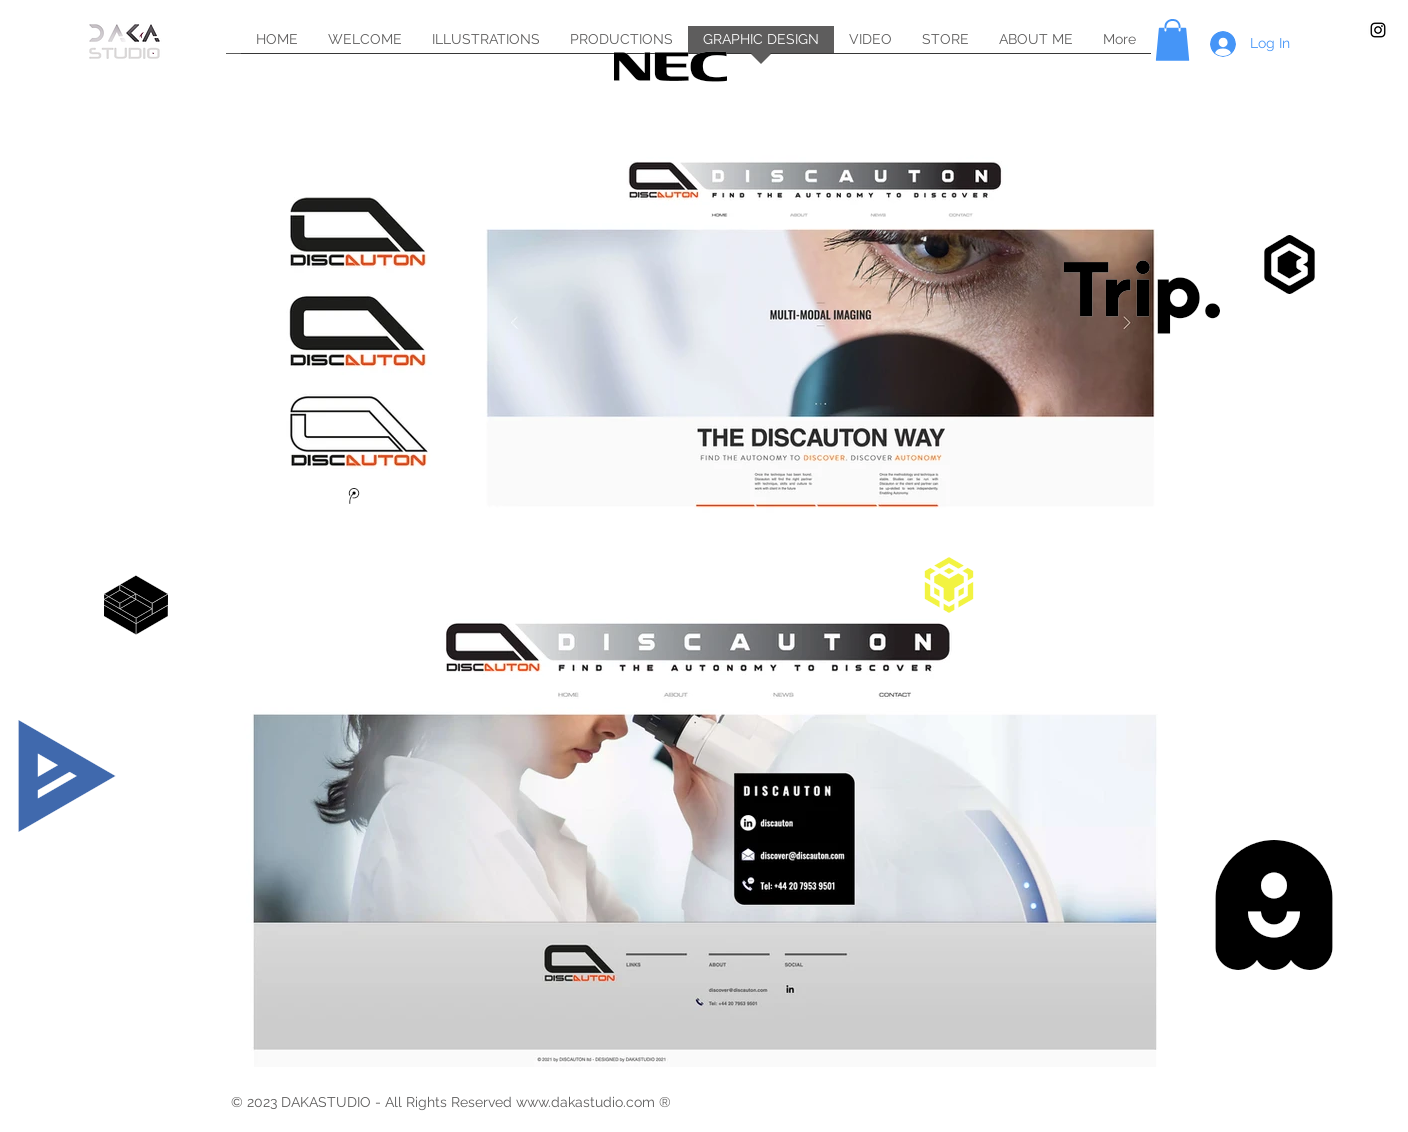 The width and height of the screenshot is (1408, 1132). What do you see at coordinates (67, 776) in the screenshot?
I see `open asciinema terminal recording player` at bounding box center [67, 776].